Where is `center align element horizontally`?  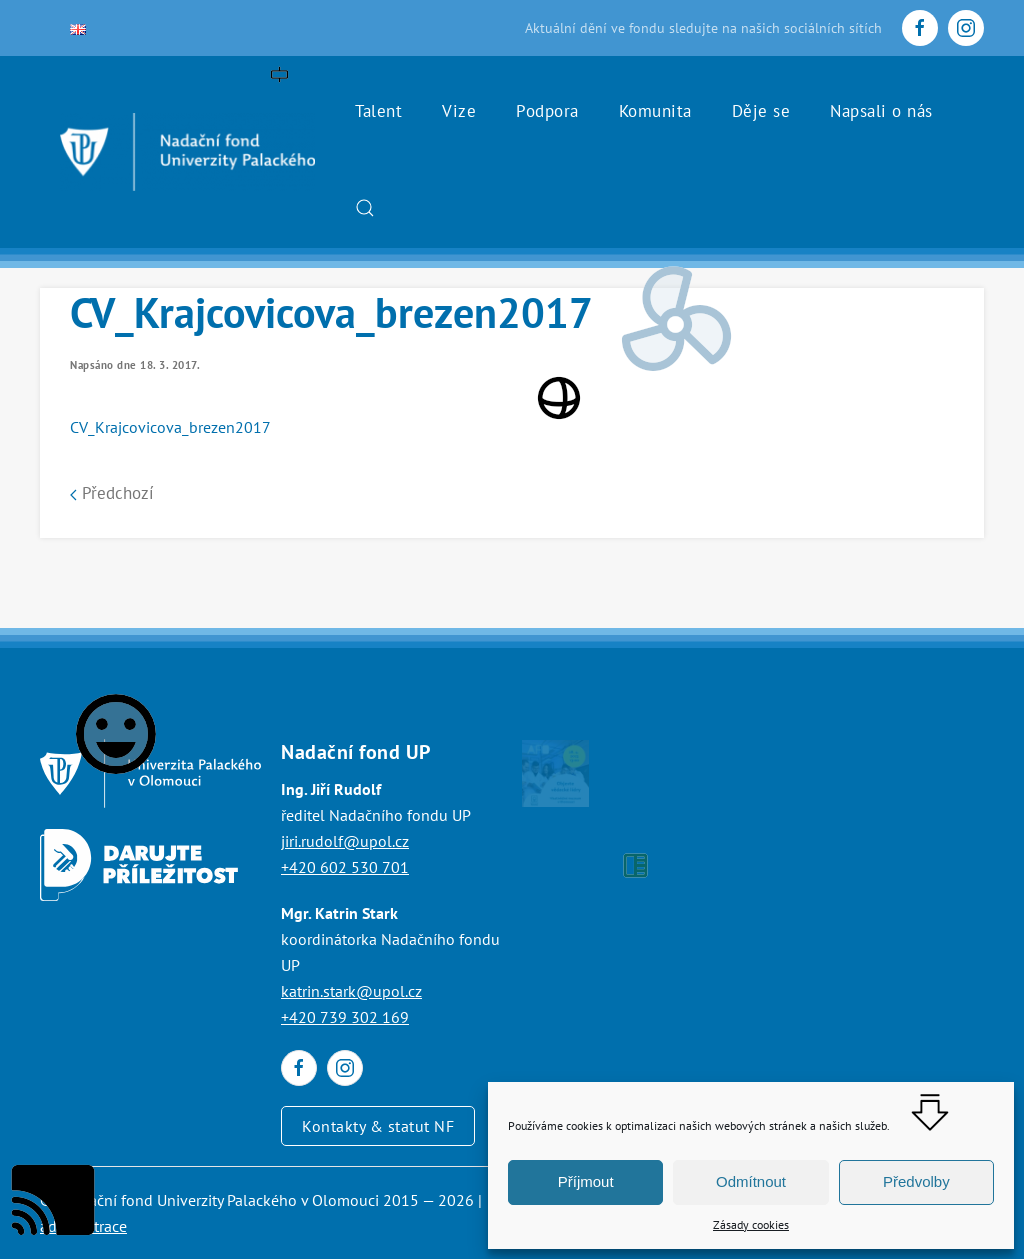
center align element horizontally is located at coordinates (279, 74).